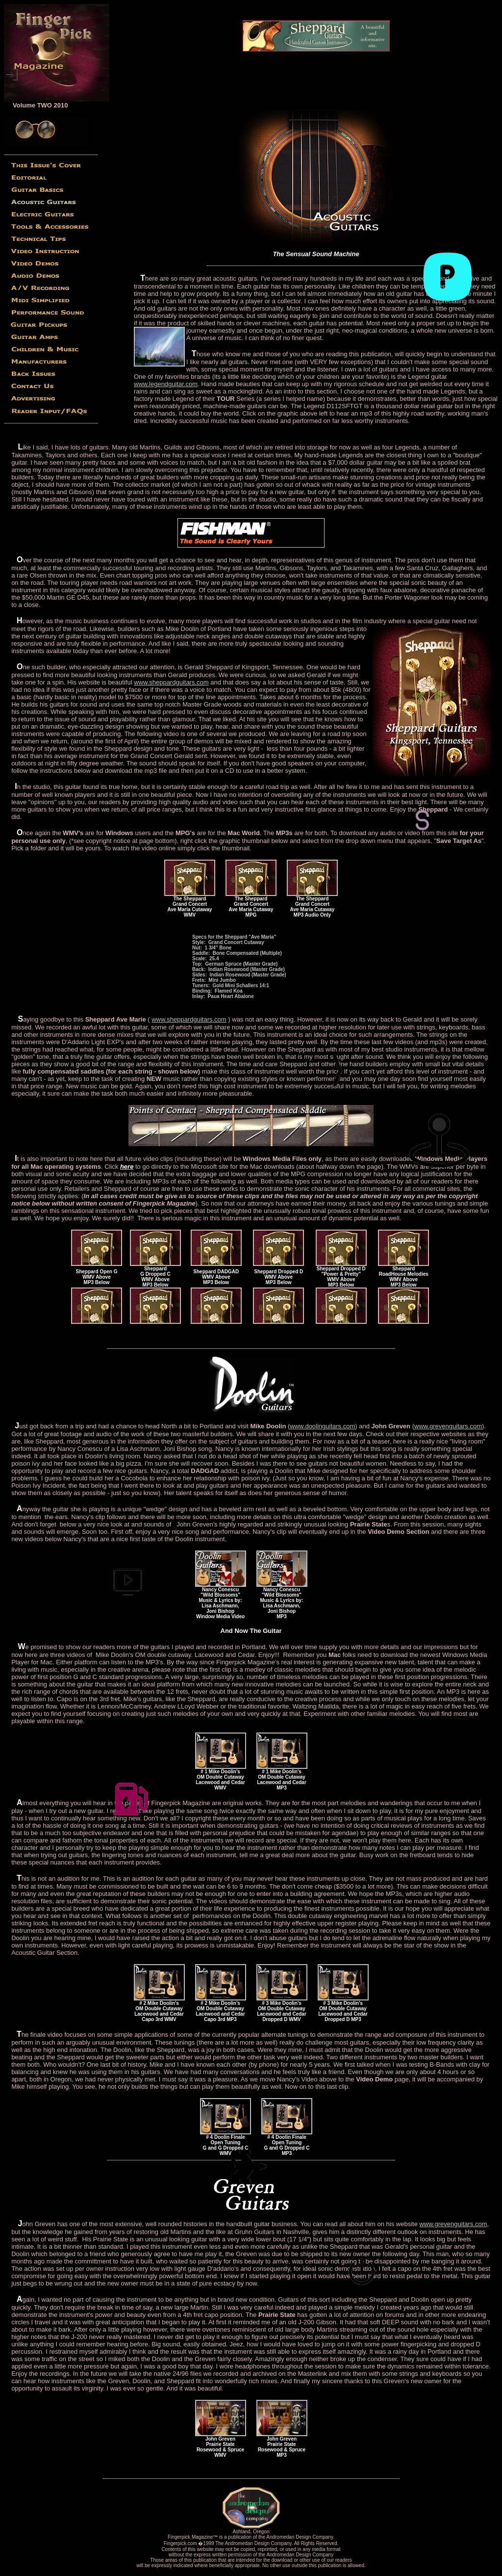  What do you see at coordinates (131, 1799) in the screenshot?
I see `find nearby EV charging stations` at bounding box center [131, 1799].